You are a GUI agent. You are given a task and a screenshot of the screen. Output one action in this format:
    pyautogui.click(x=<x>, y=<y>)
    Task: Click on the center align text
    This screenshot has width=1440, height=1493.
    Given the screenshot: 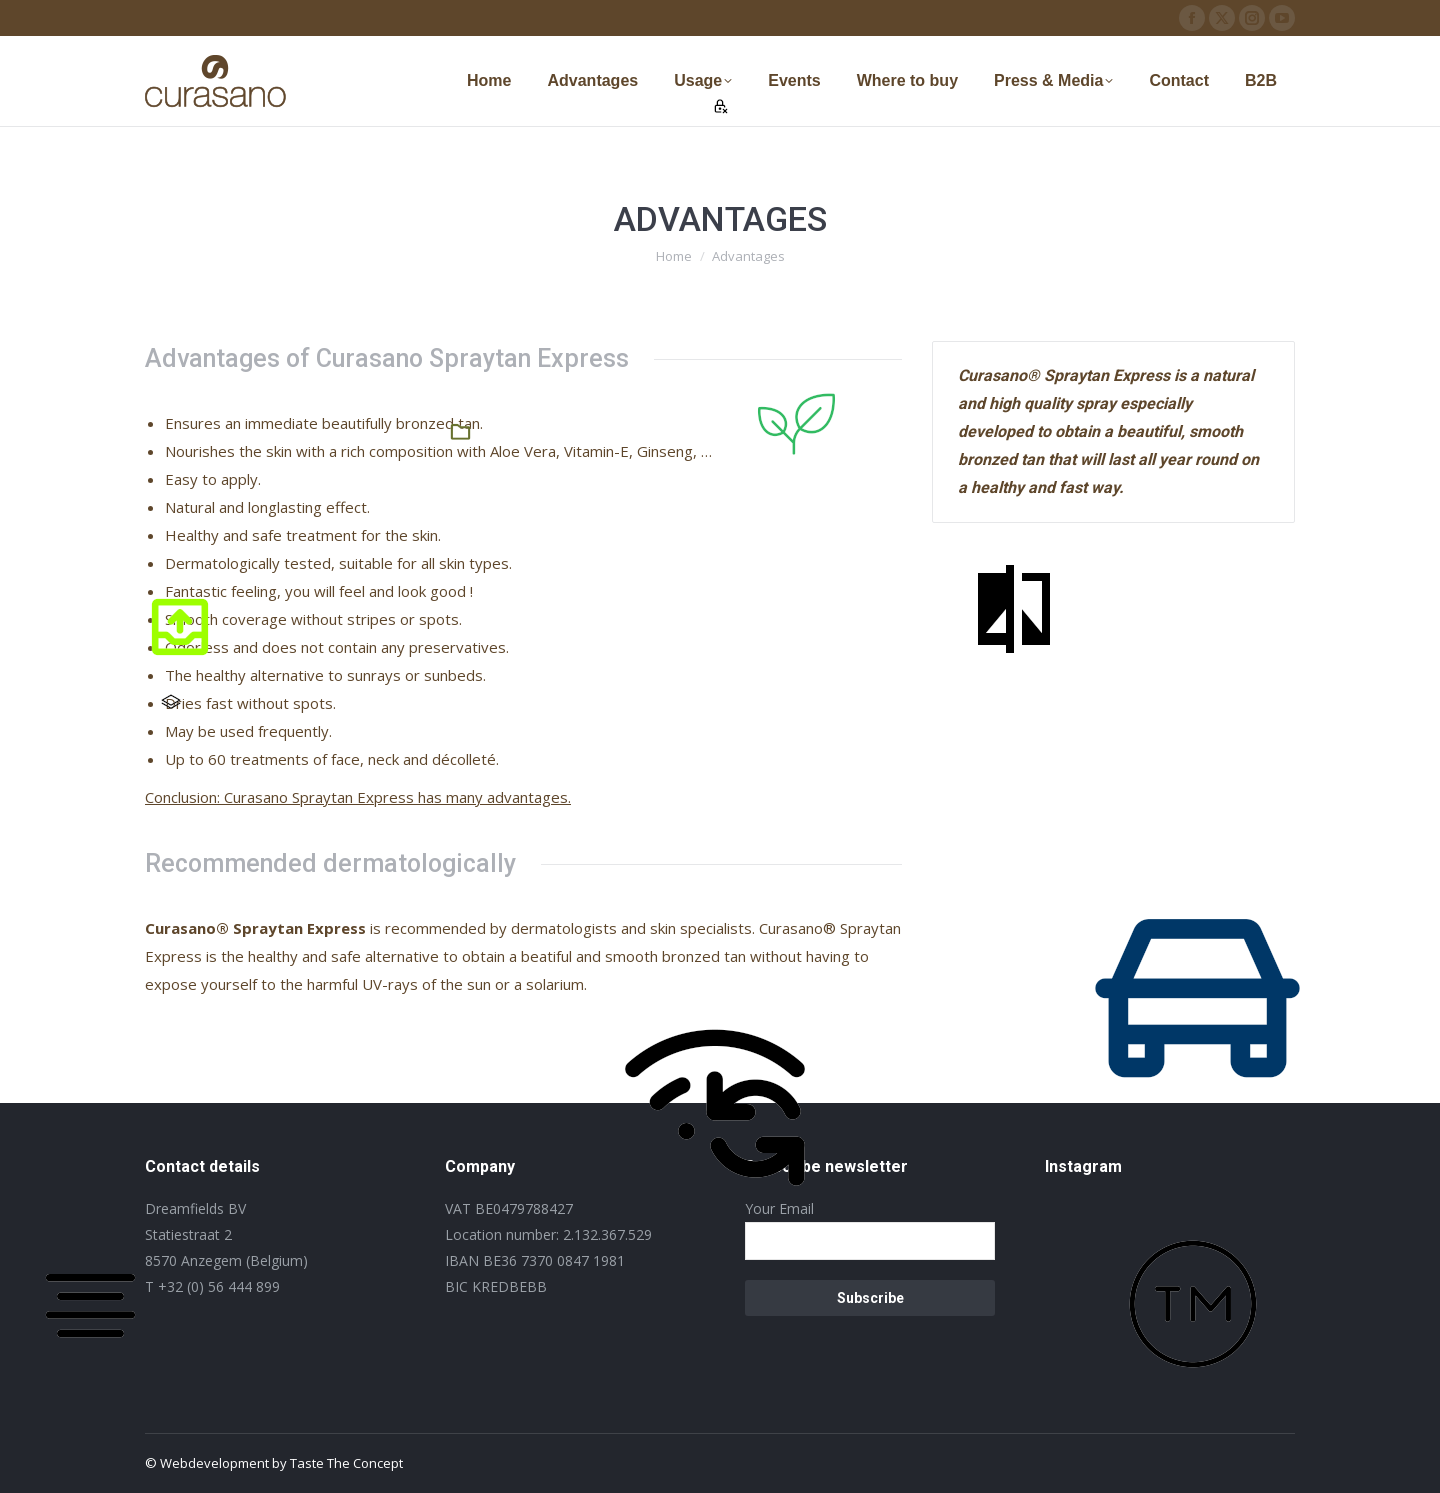 What is the action you would take?
    pyautogui.click(x=90, y=1307)
    